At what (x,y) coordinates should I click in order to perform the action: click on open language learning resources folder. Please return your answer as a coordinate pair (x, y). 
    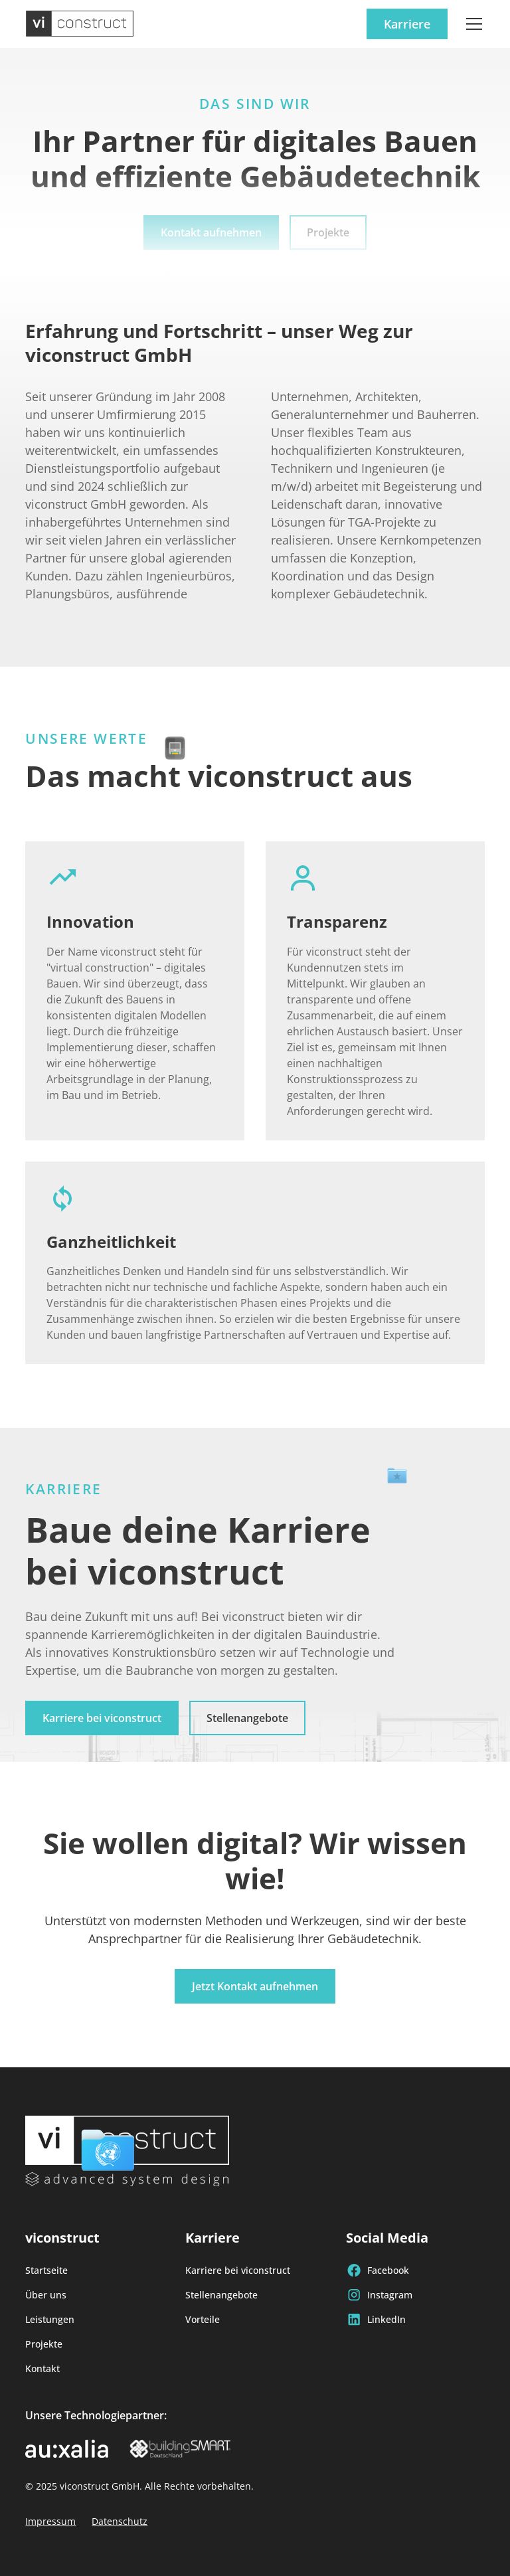
    Looking at the image, I should click on (108, 2152).